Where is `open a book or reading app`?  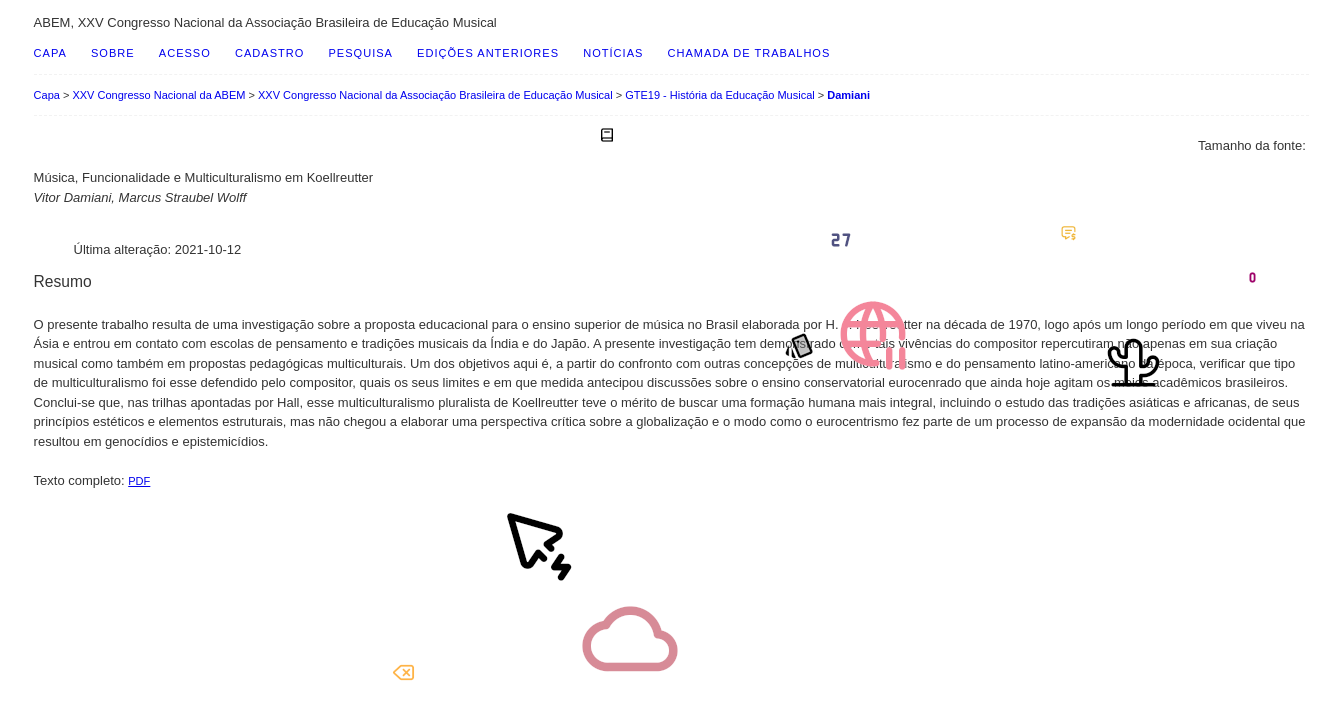 open a book or reading app is located at coordinates (607, 135).